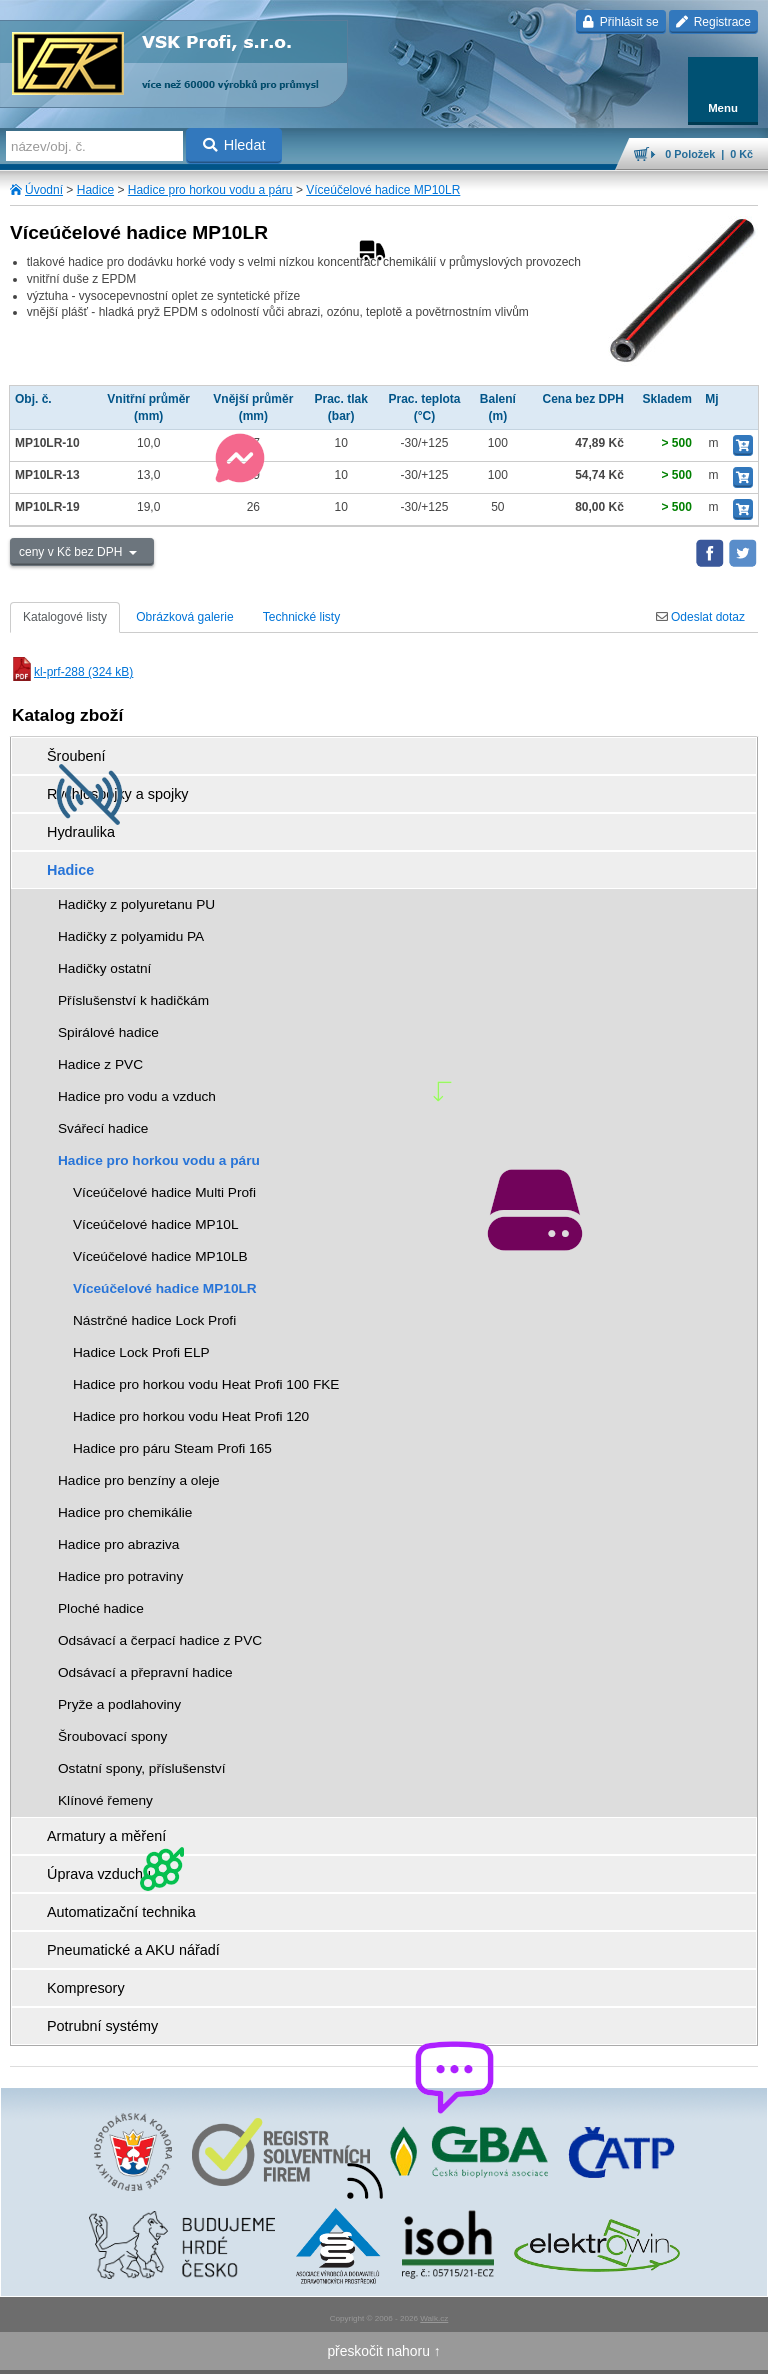 The height and width of the screenshot is (2374, 768). What do you see at coordinates (535, 1210) in the screenshot?
I see `access server settings` at bounding box center [535, 1210].